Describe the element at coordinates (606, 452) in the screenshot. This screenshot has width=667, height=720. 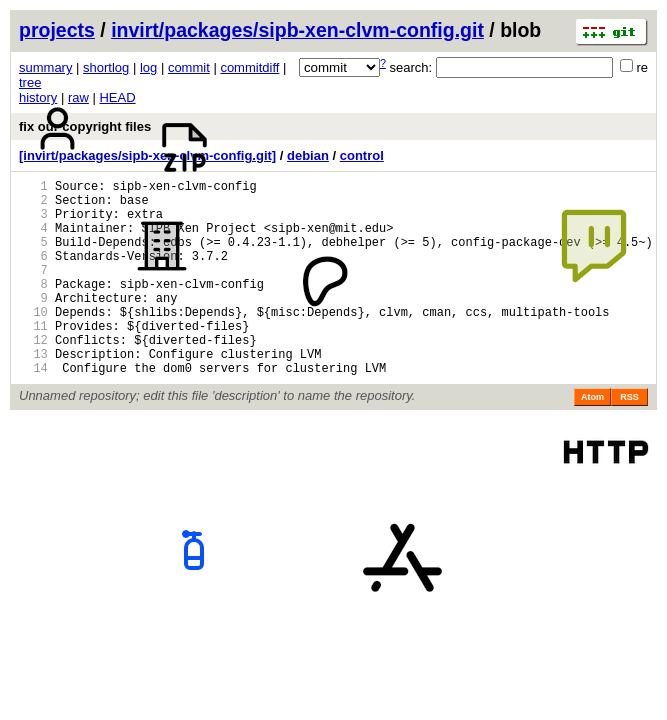
I see `indicates a web link or URL` at that location.